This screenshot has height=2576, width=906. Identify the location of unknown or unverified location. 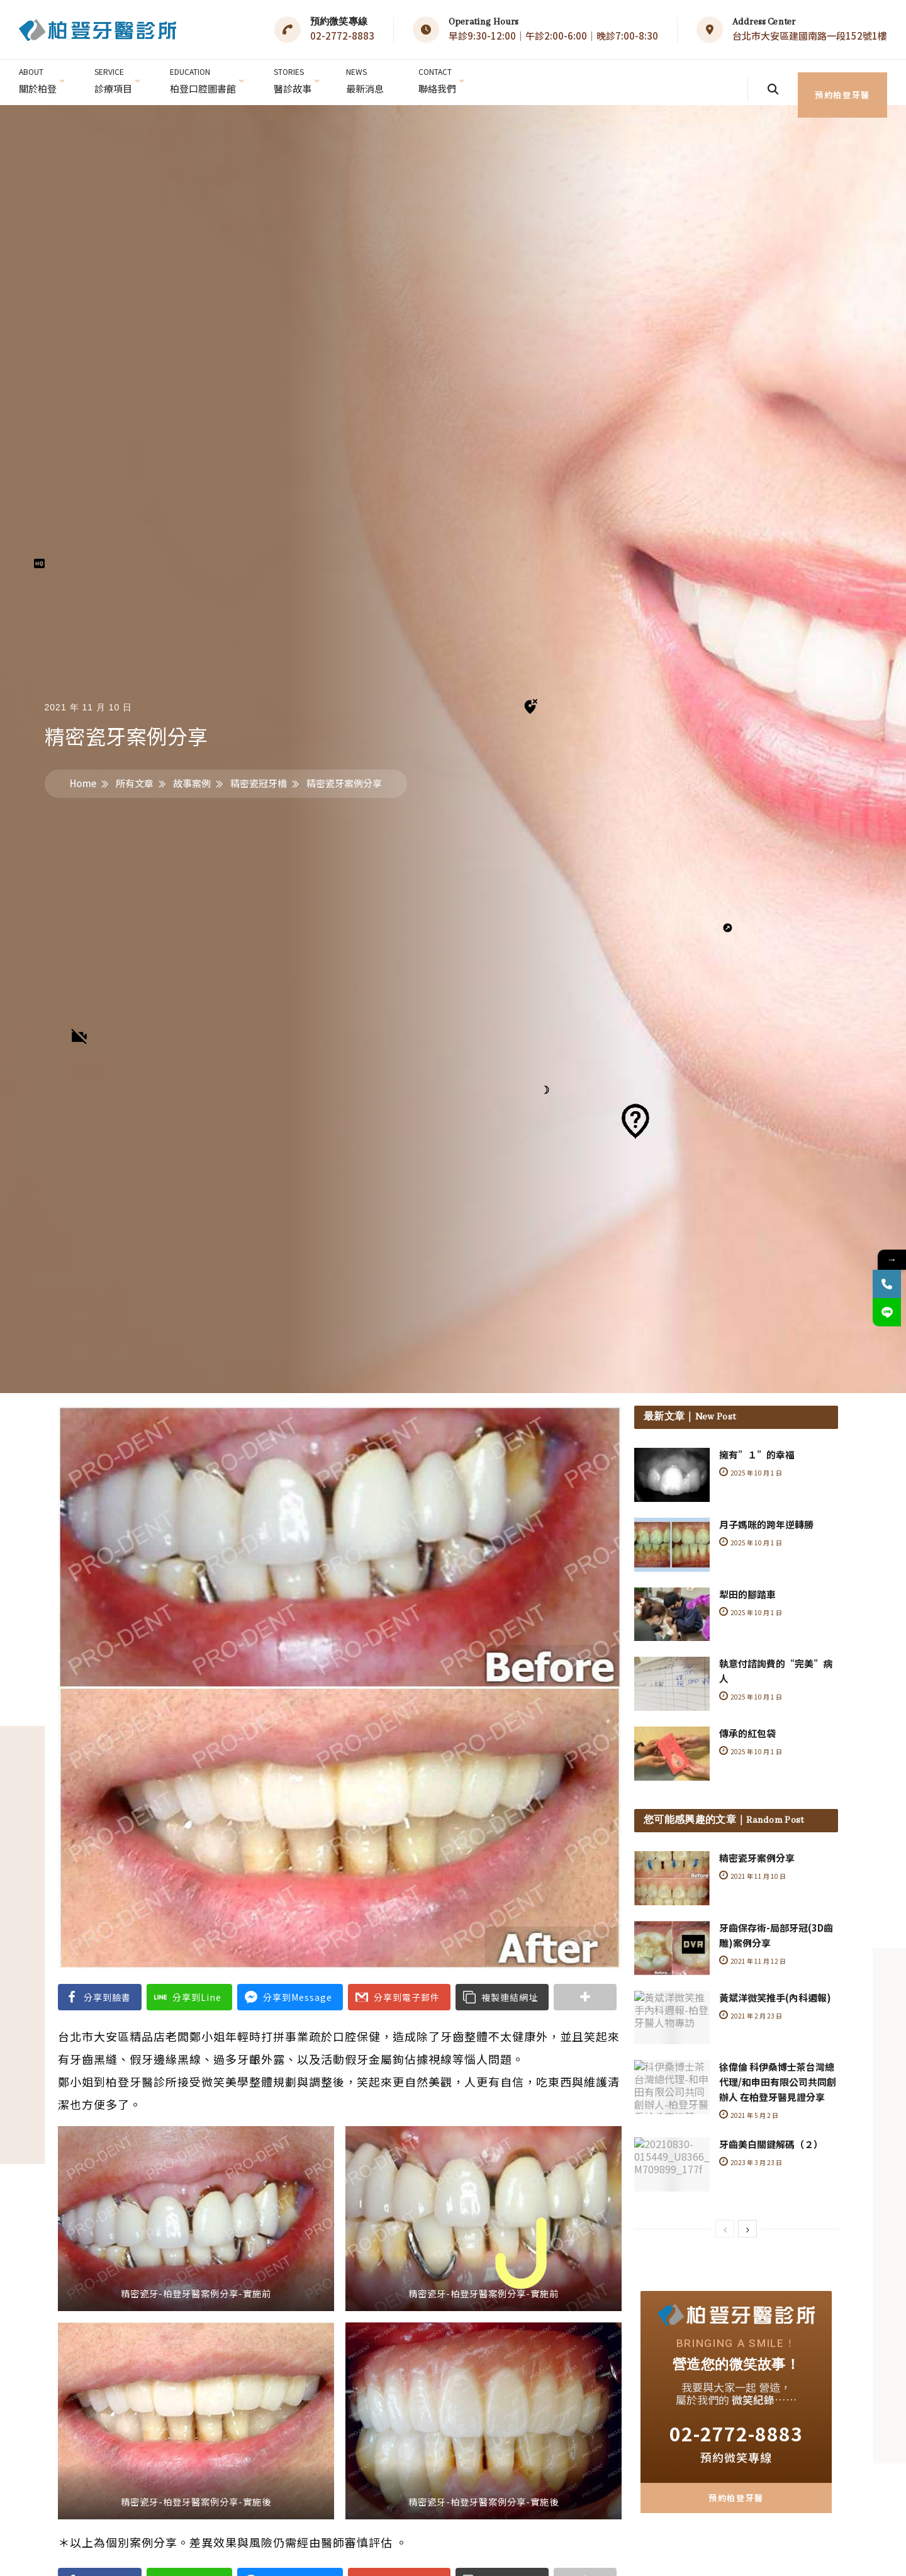
(635, 1121).